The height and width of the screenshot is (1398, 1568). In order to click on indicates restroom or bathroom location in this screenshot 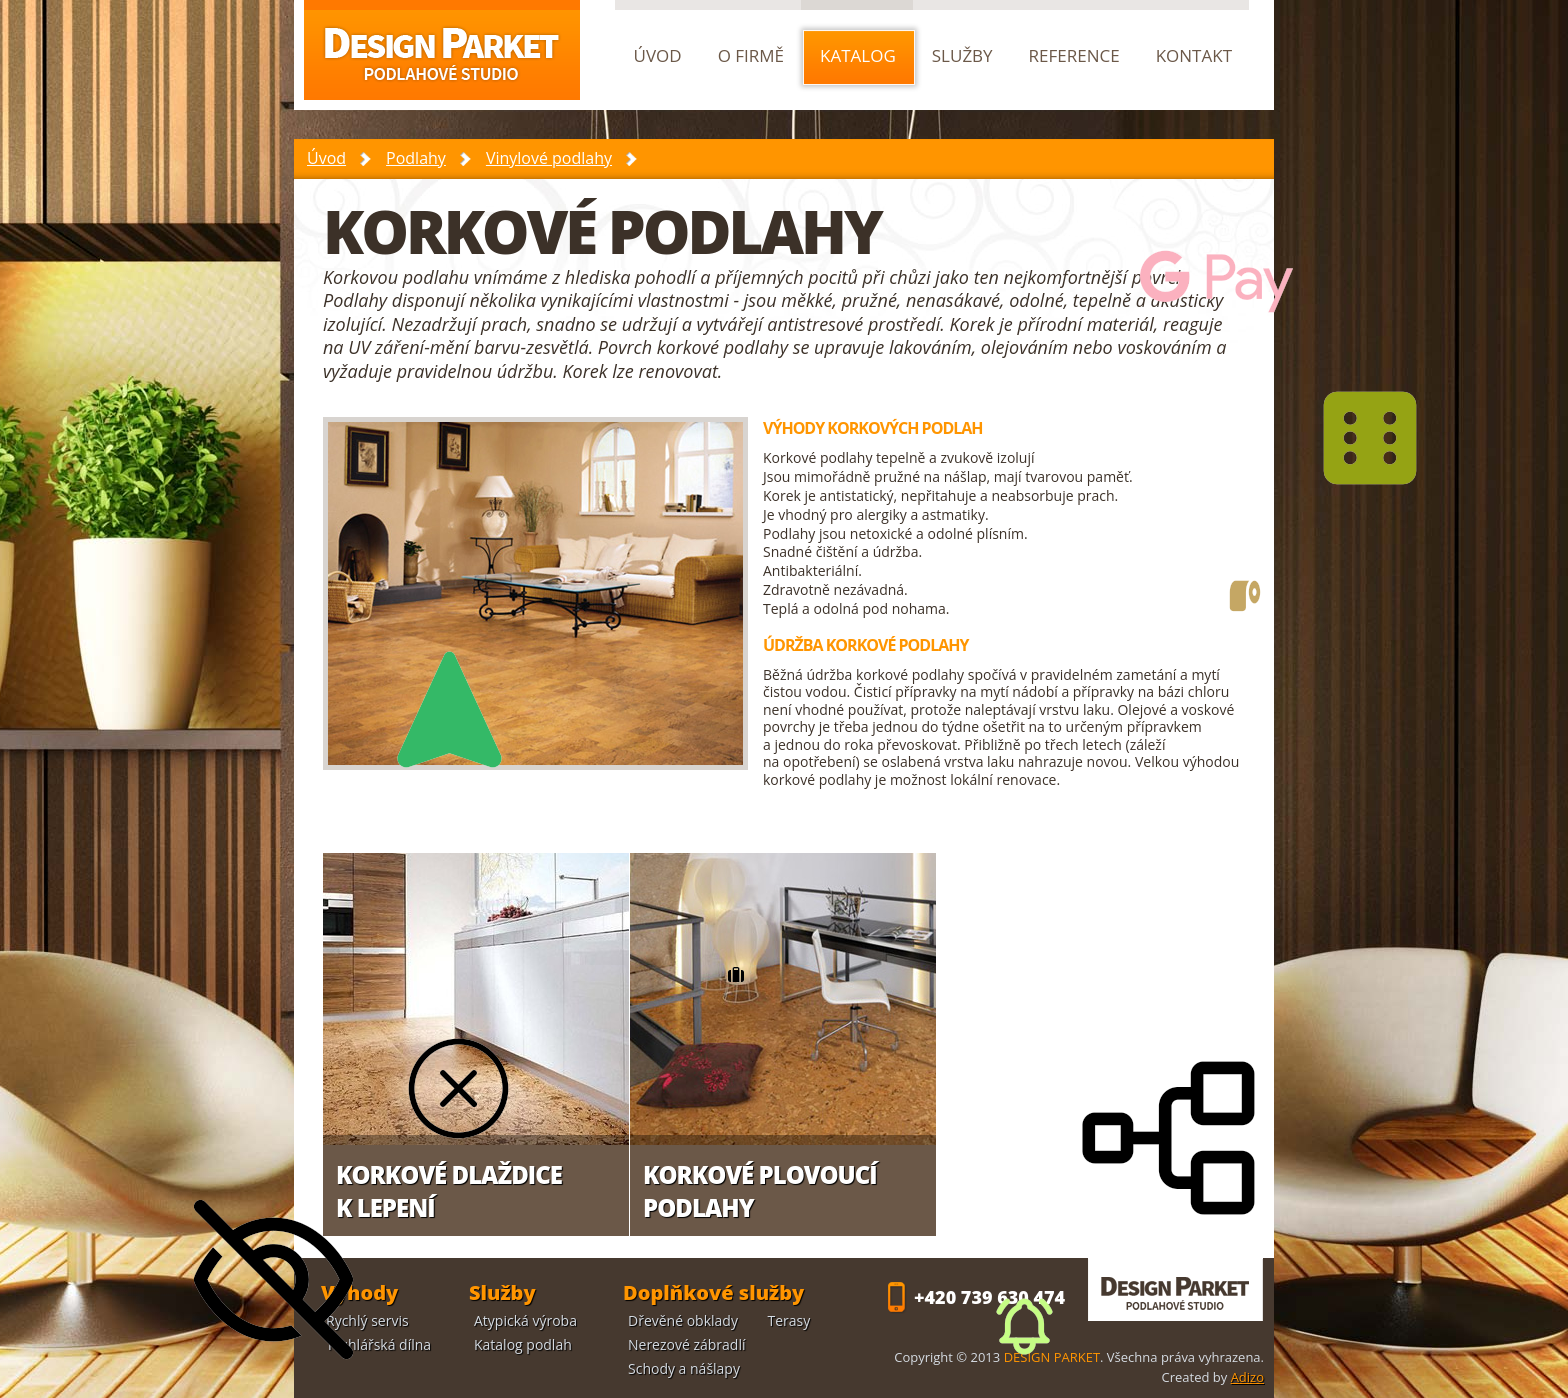, I will do `click(1245, 594)`.